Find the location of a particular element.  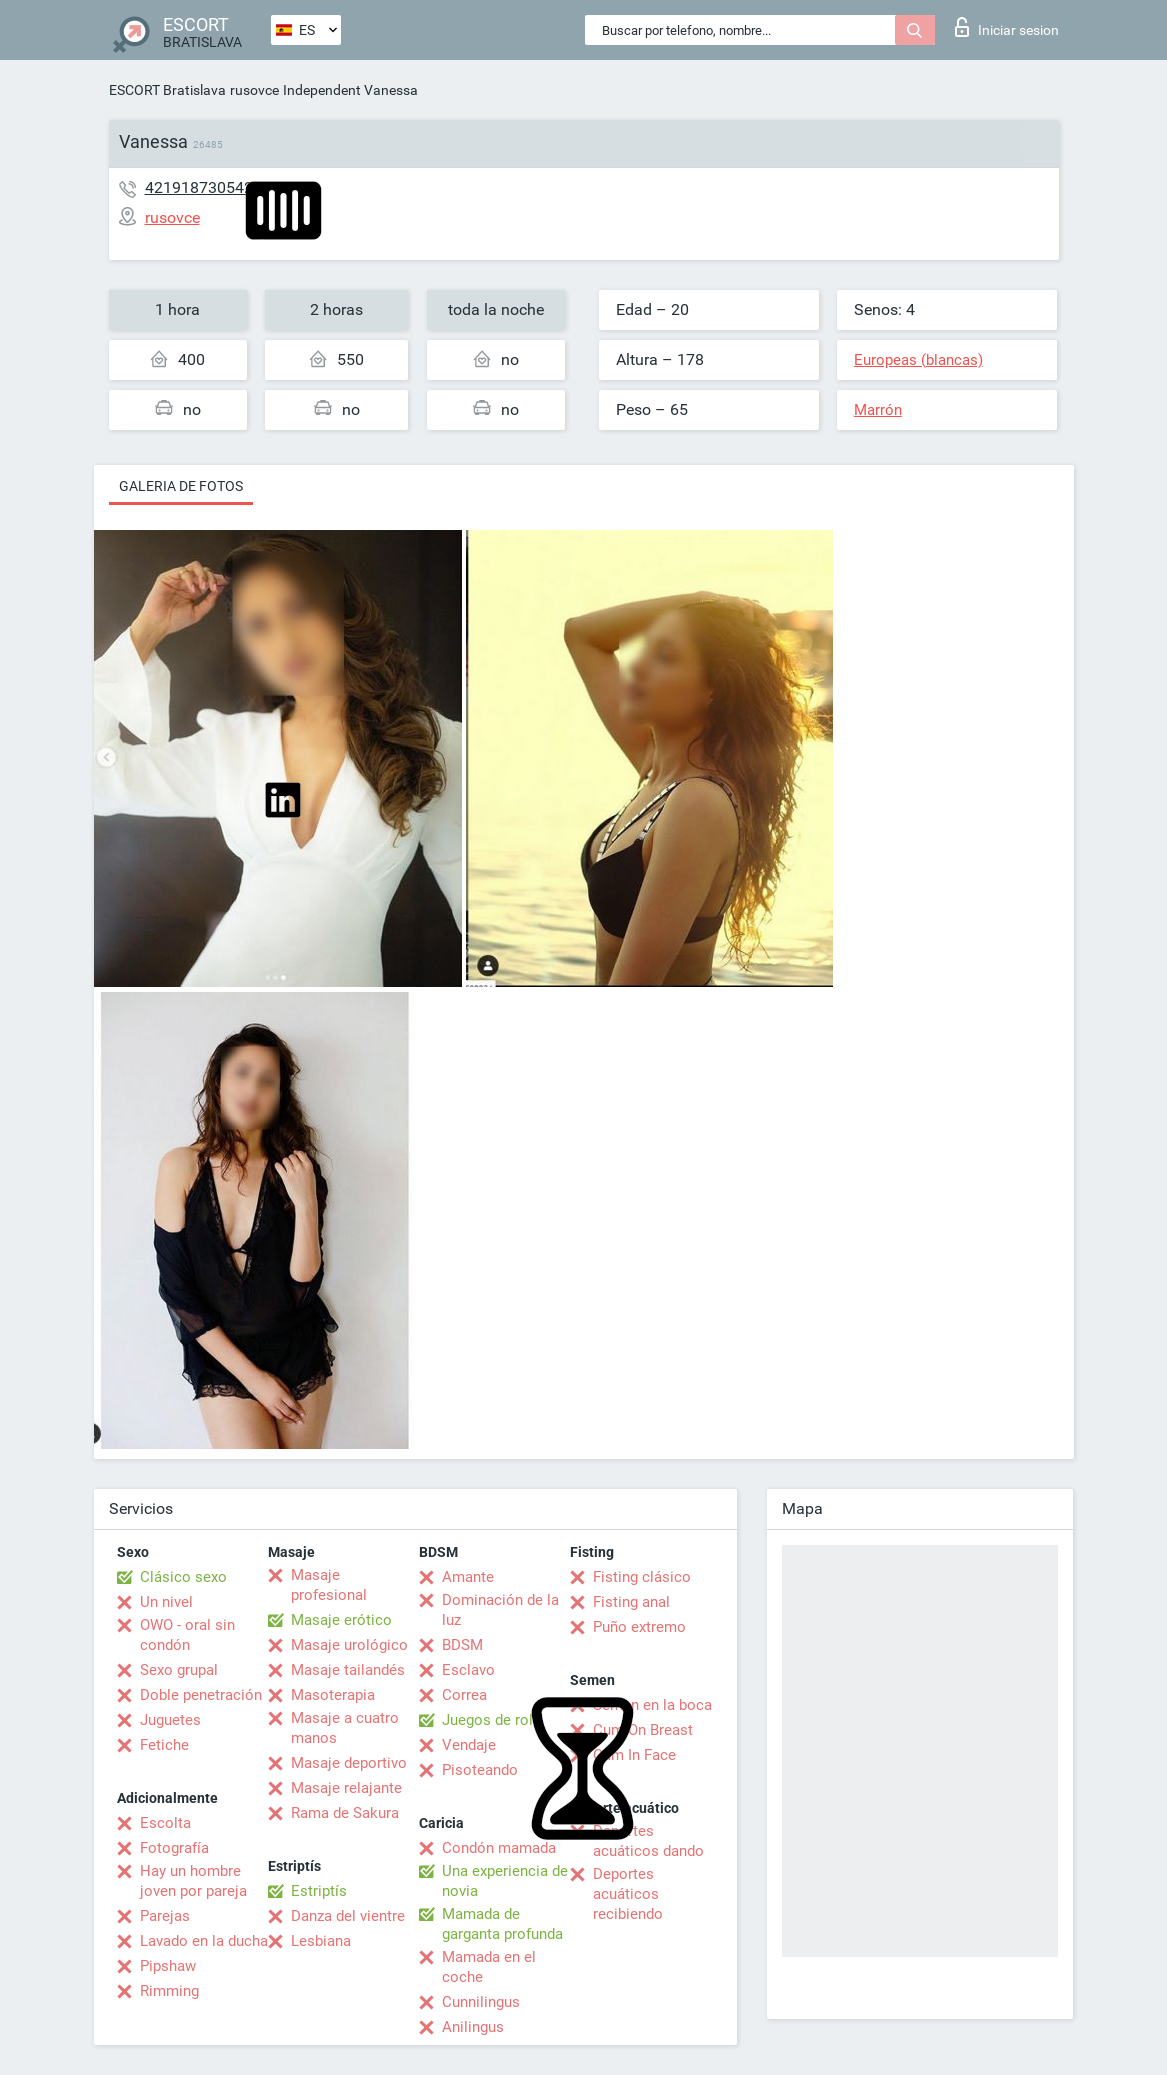

indicates loading or processing in progress is located at coordinates (582, 1768).